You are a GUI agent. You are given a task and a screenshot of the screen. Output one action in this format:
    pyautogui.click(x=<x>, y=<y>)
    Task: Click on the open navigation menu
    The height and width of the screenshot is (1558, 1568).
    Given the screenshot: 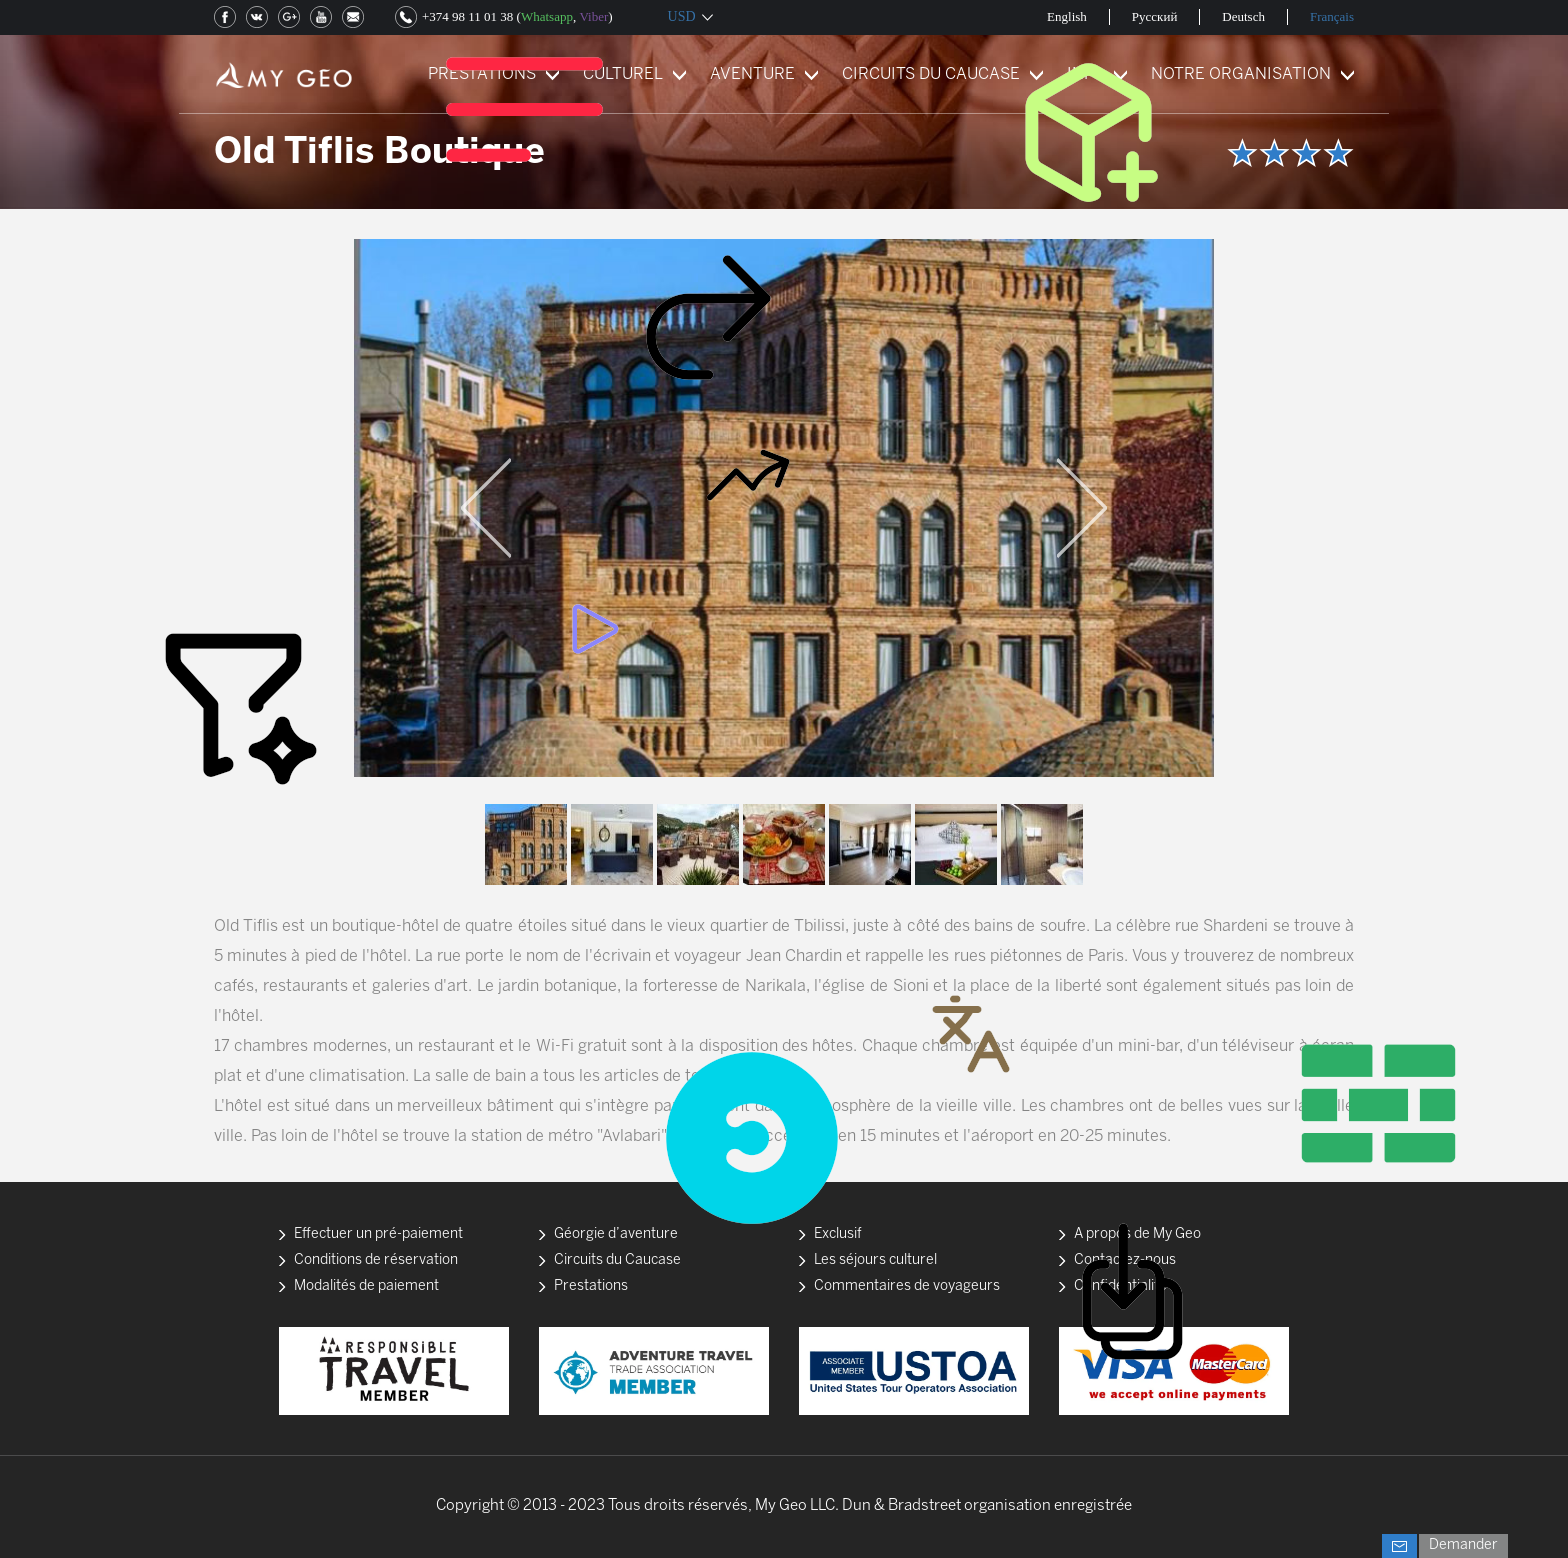 What is the action you would take?
    pyautogui.click(x=524, y=109)
    